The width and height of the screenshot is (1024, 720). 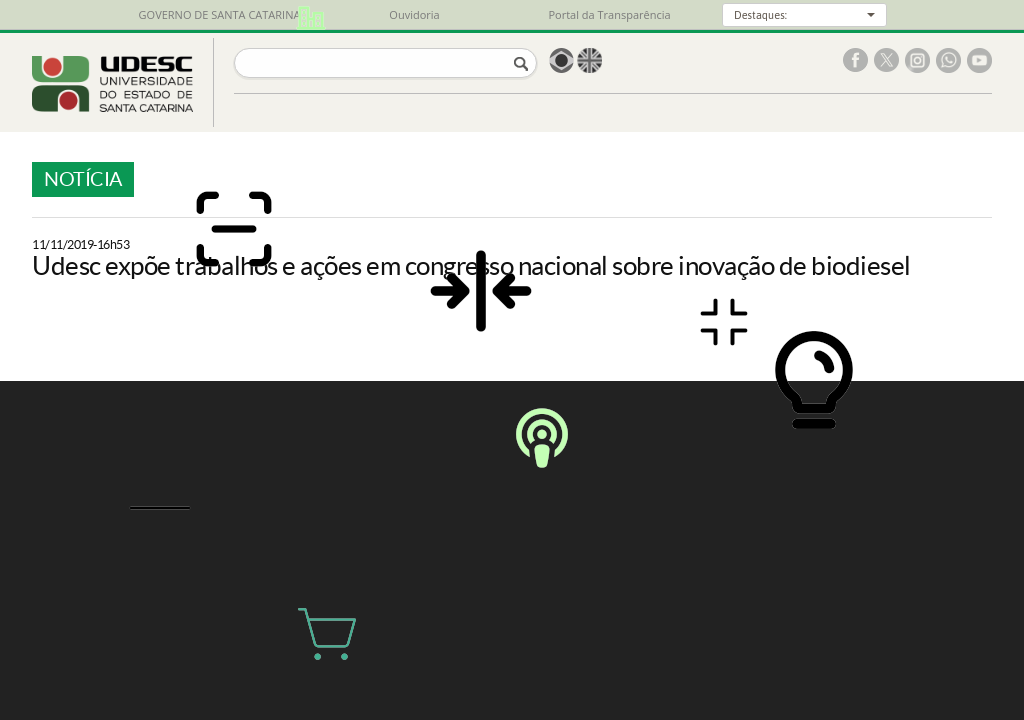 What do you see at coordinates (814, 380) in the screenshot?
I see `access tips or helpful suggestions` at bounding box center [814, 380].